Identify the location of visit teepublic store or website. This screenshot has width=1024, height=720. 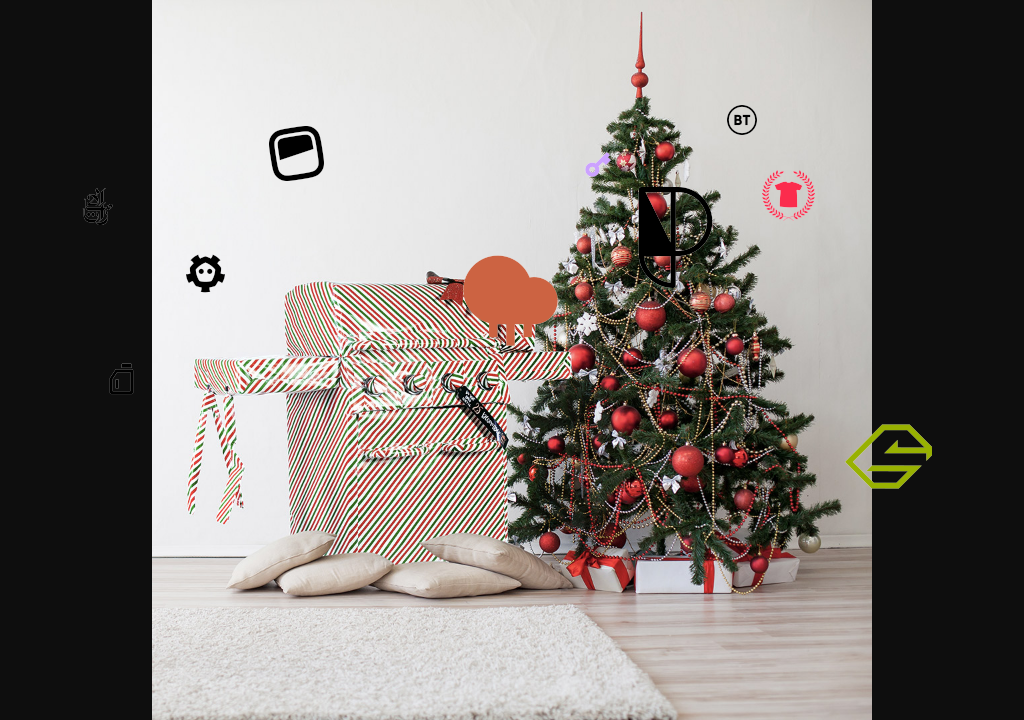
(788, 195).